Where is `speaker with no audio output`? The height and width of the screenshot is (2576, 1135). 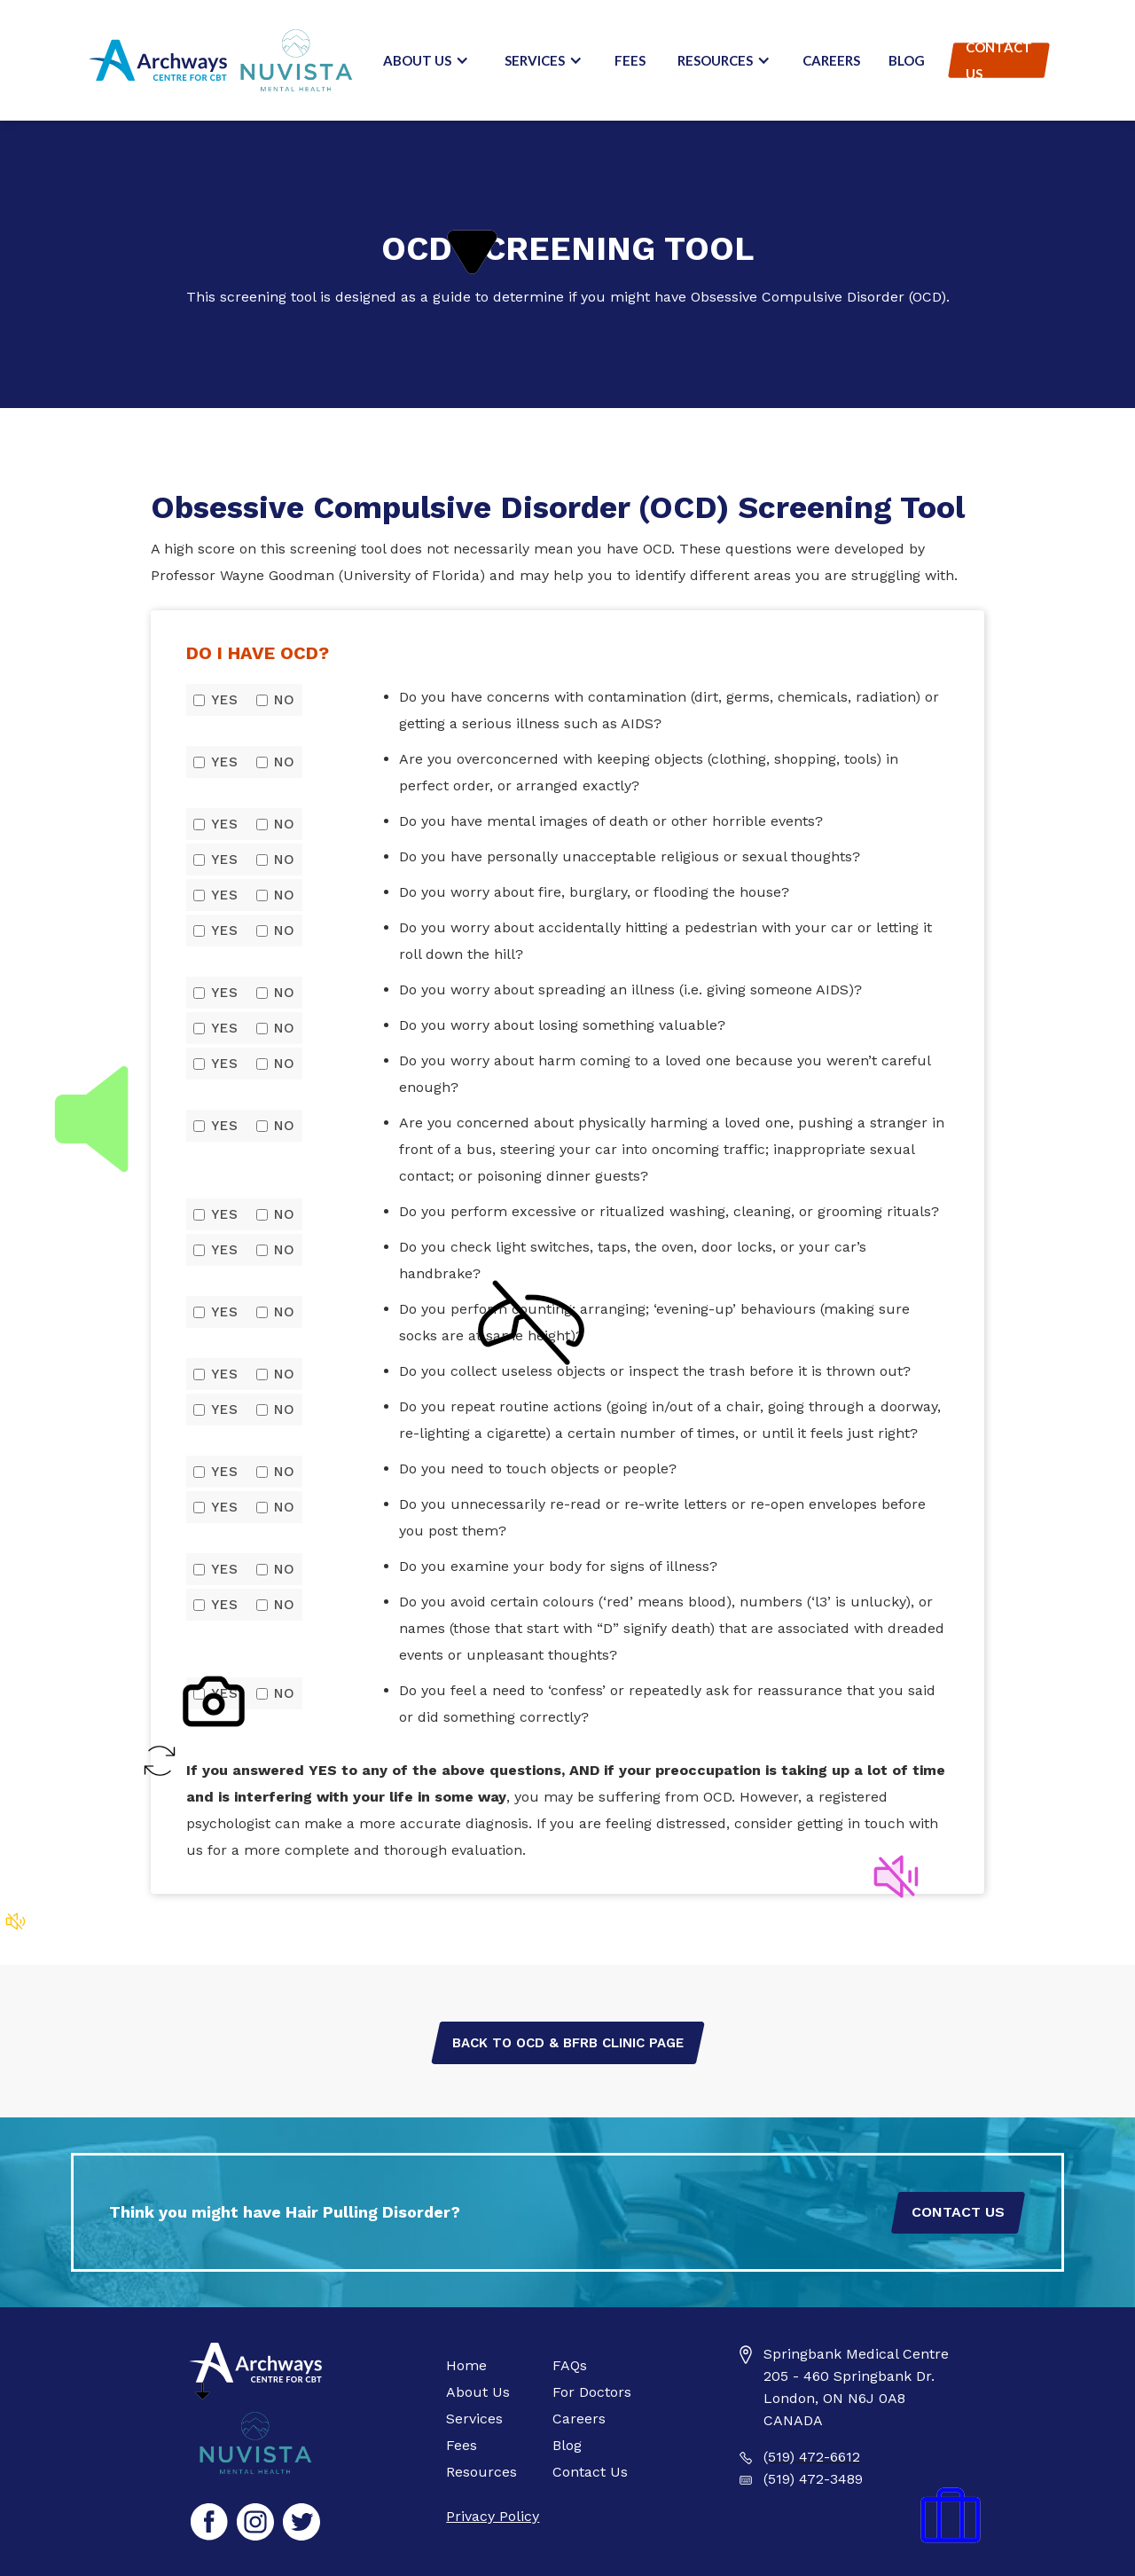
speaker with no audio output is located at coordinates (107, 1119).